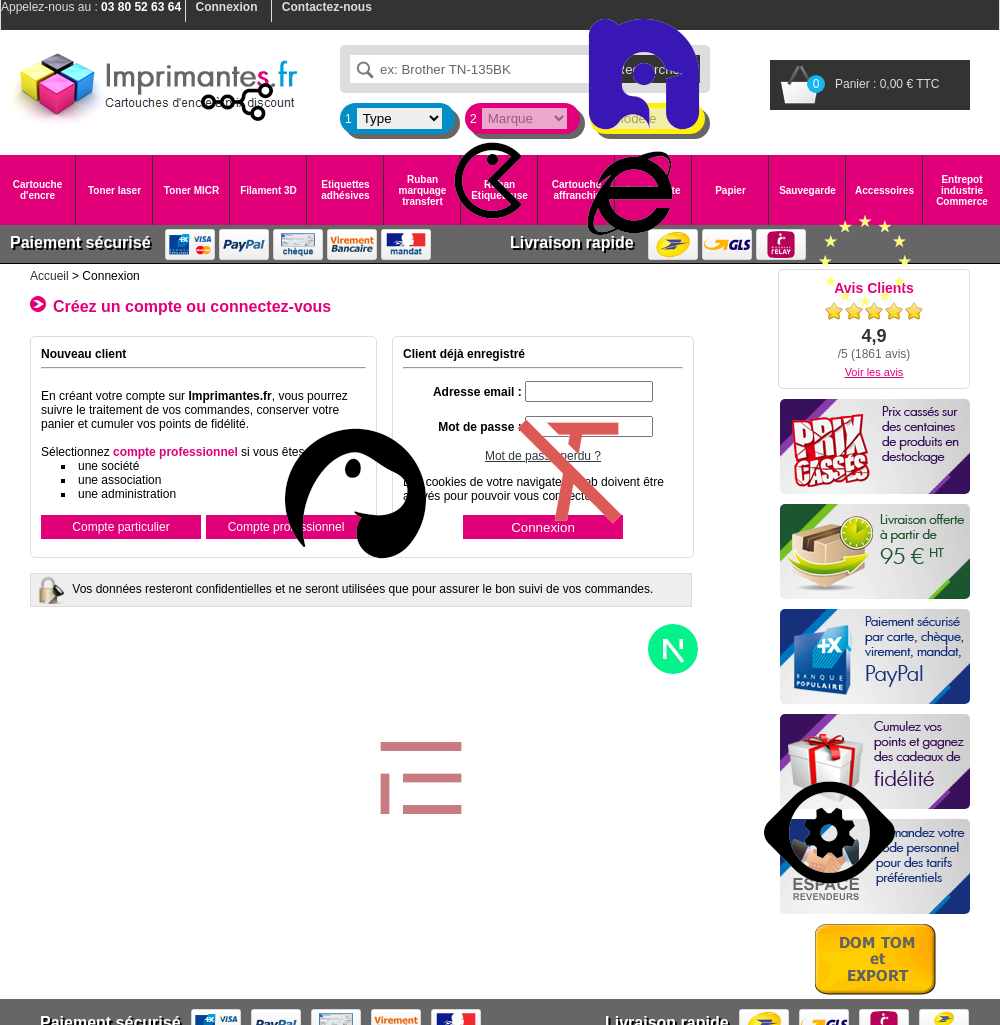 This screenshot has width=1000, height=1025. I want to click on Deno runtime logo, so click(355, 493).